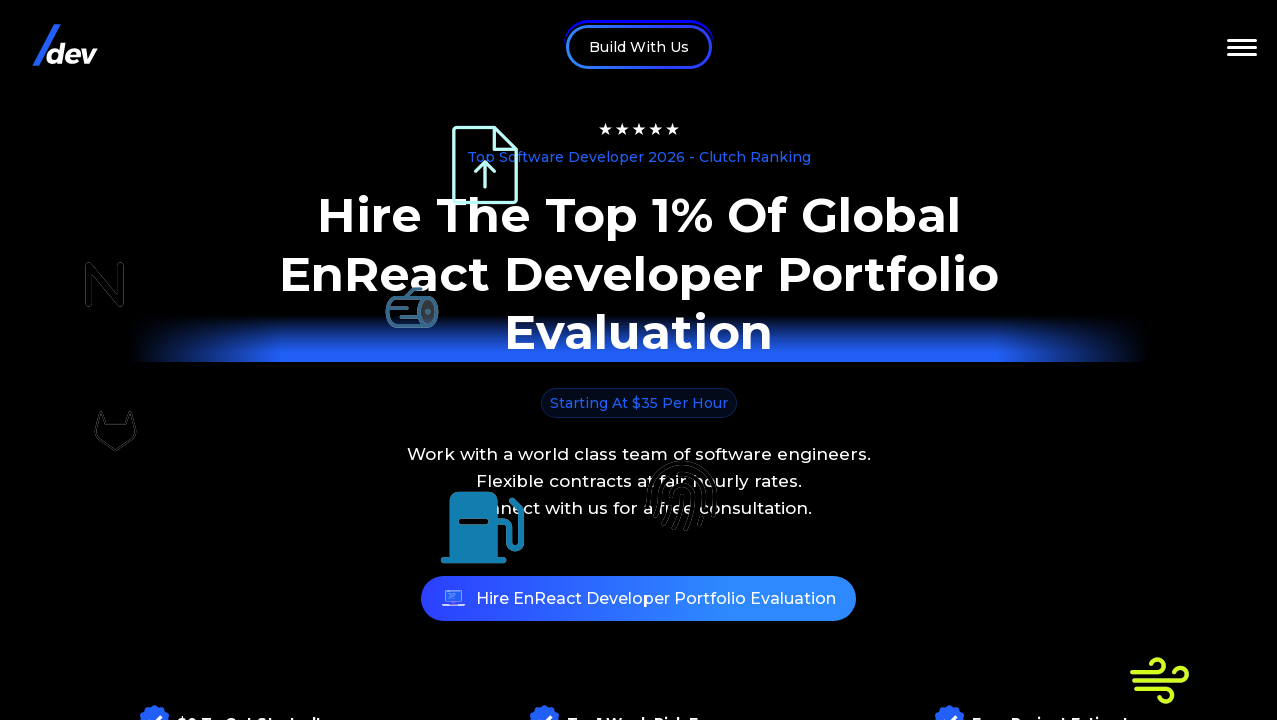  I want to click on find nearby gas stations, so click(479, 527).